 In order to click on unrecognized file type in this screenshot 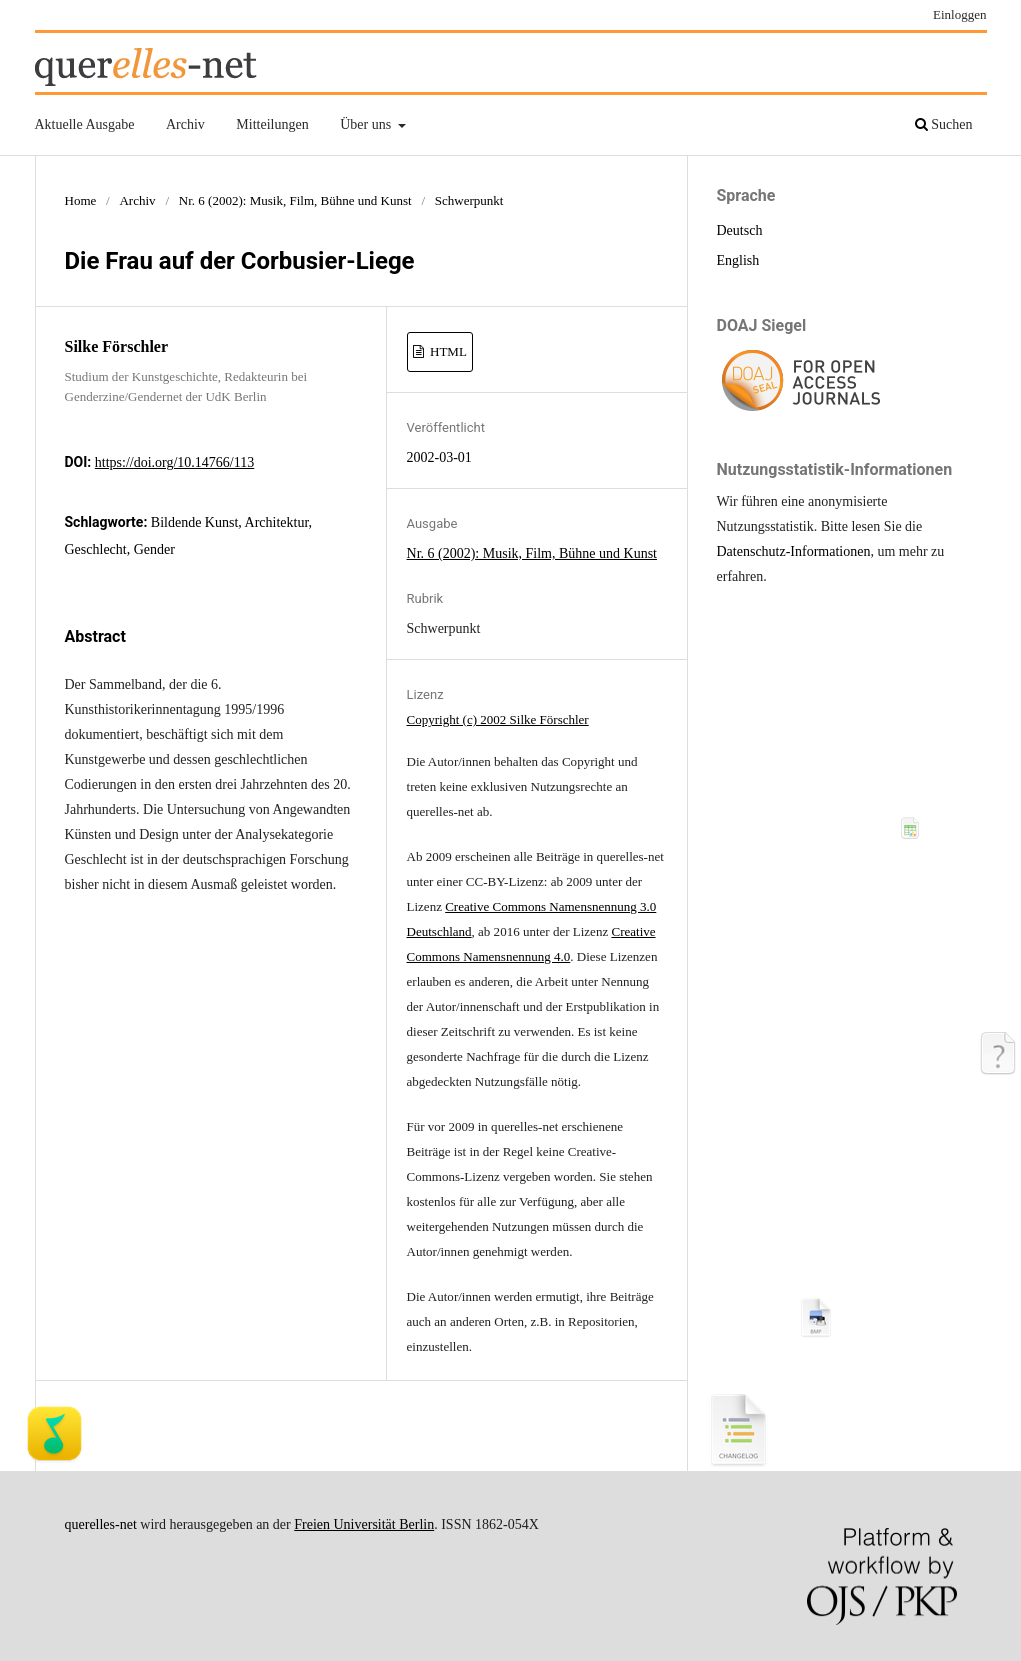, I will do `click(998, 1053)`.